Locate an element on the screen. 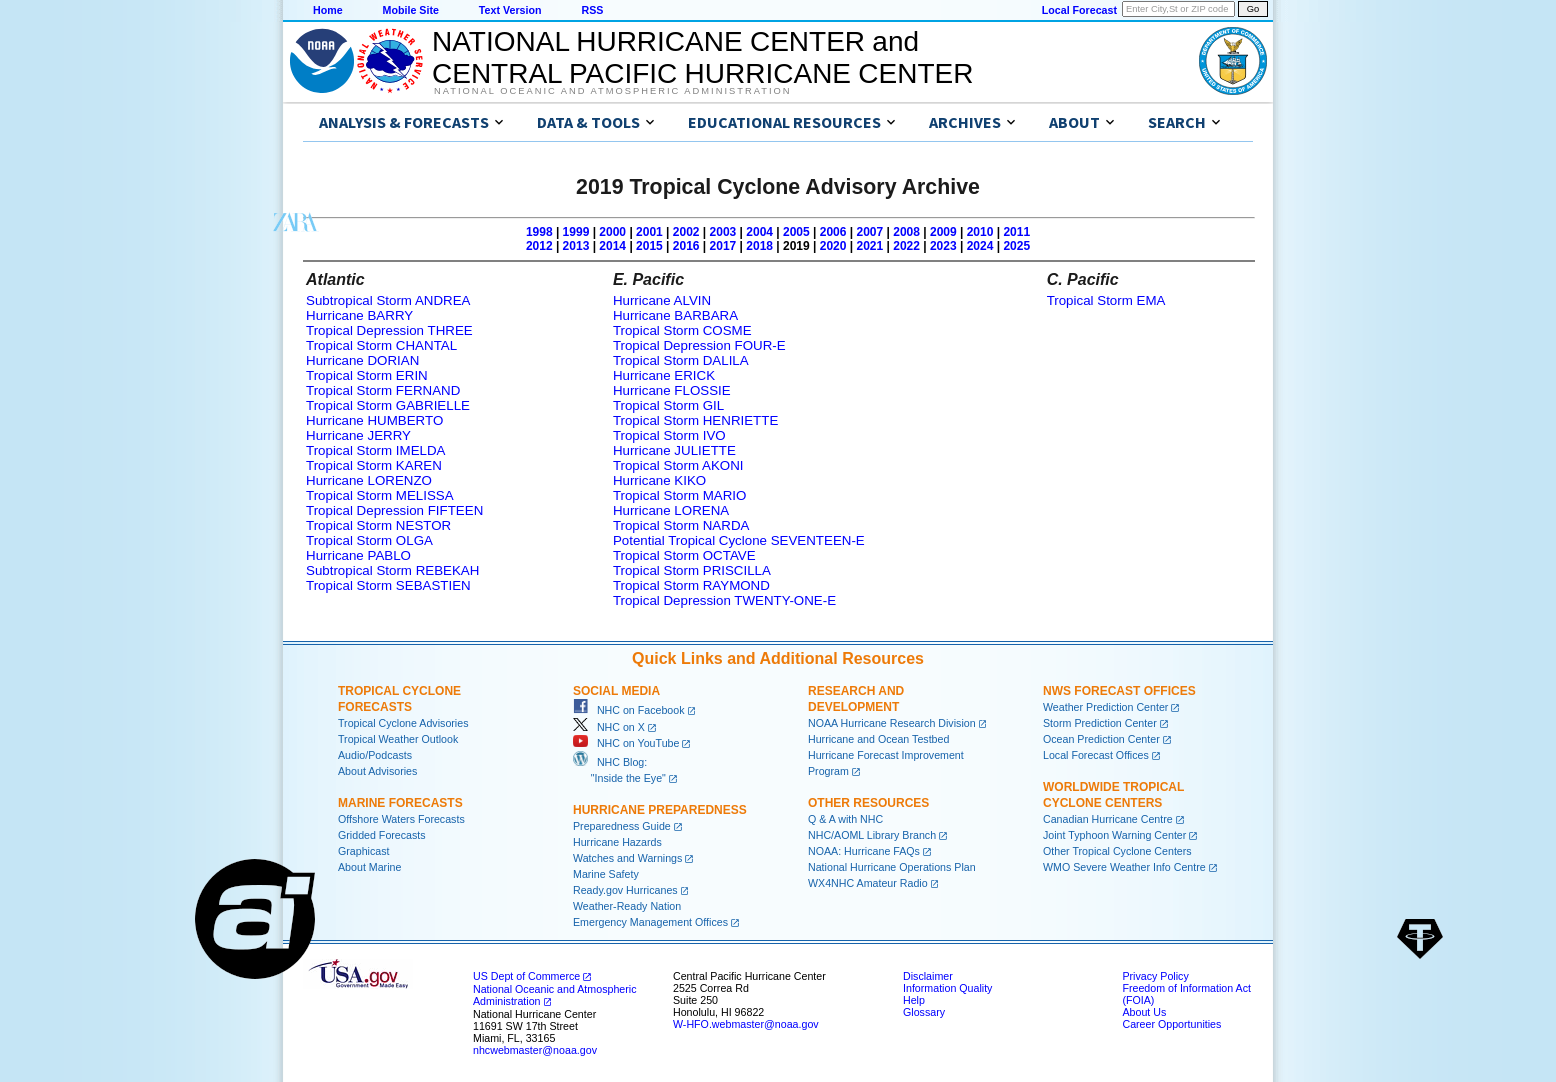 This screenshot has height=1082, width=1556. anime.js library logo is located at coordinates (255, 919).